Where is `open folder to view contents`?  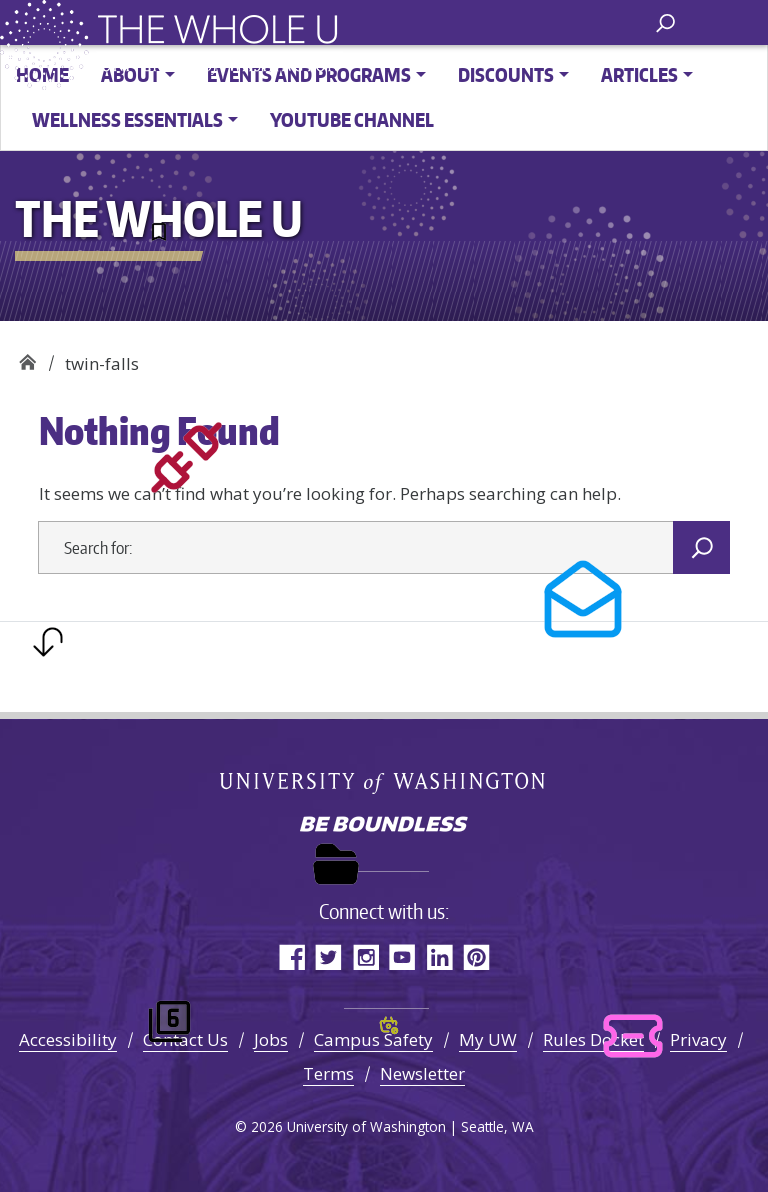
open folder to view contents is located at coordinates (336, 864).